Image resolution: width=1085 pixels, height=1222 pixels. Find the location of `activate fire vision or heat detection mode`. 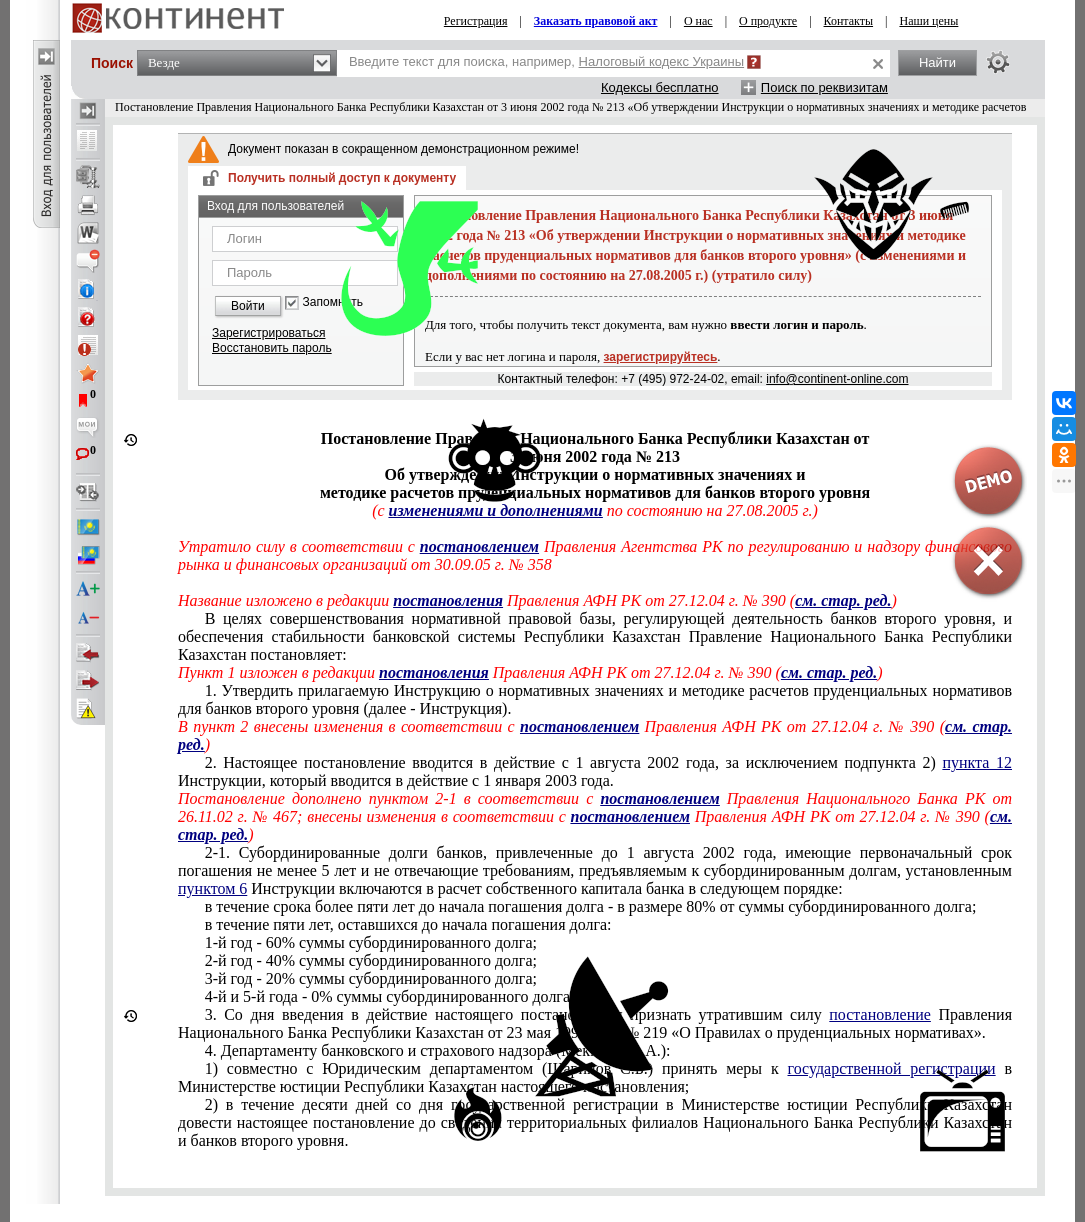

activate fire vision or heat detection mode is located at coordinates (477, 1114).